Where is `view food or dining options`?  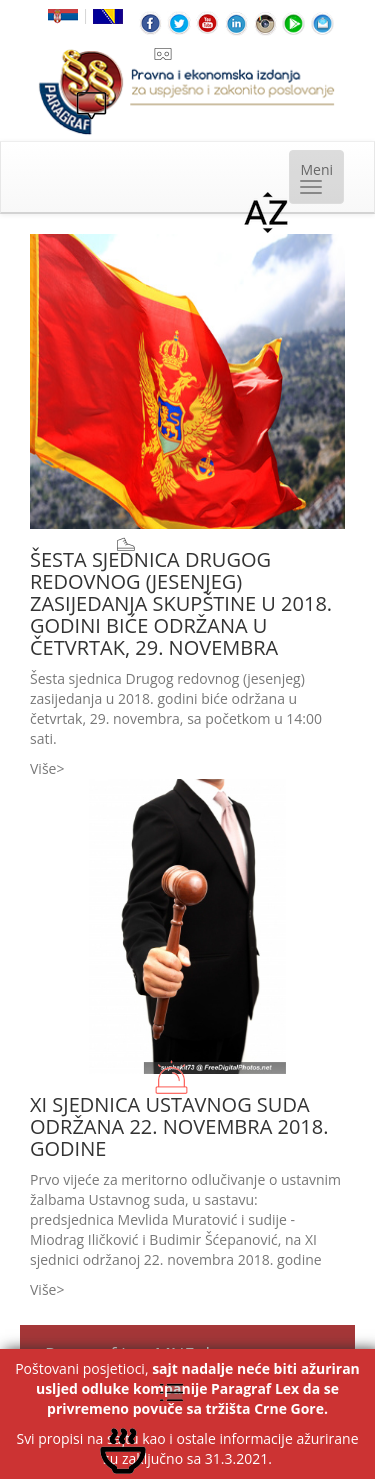
view food or dining options is located at coordinates (123, 1451).